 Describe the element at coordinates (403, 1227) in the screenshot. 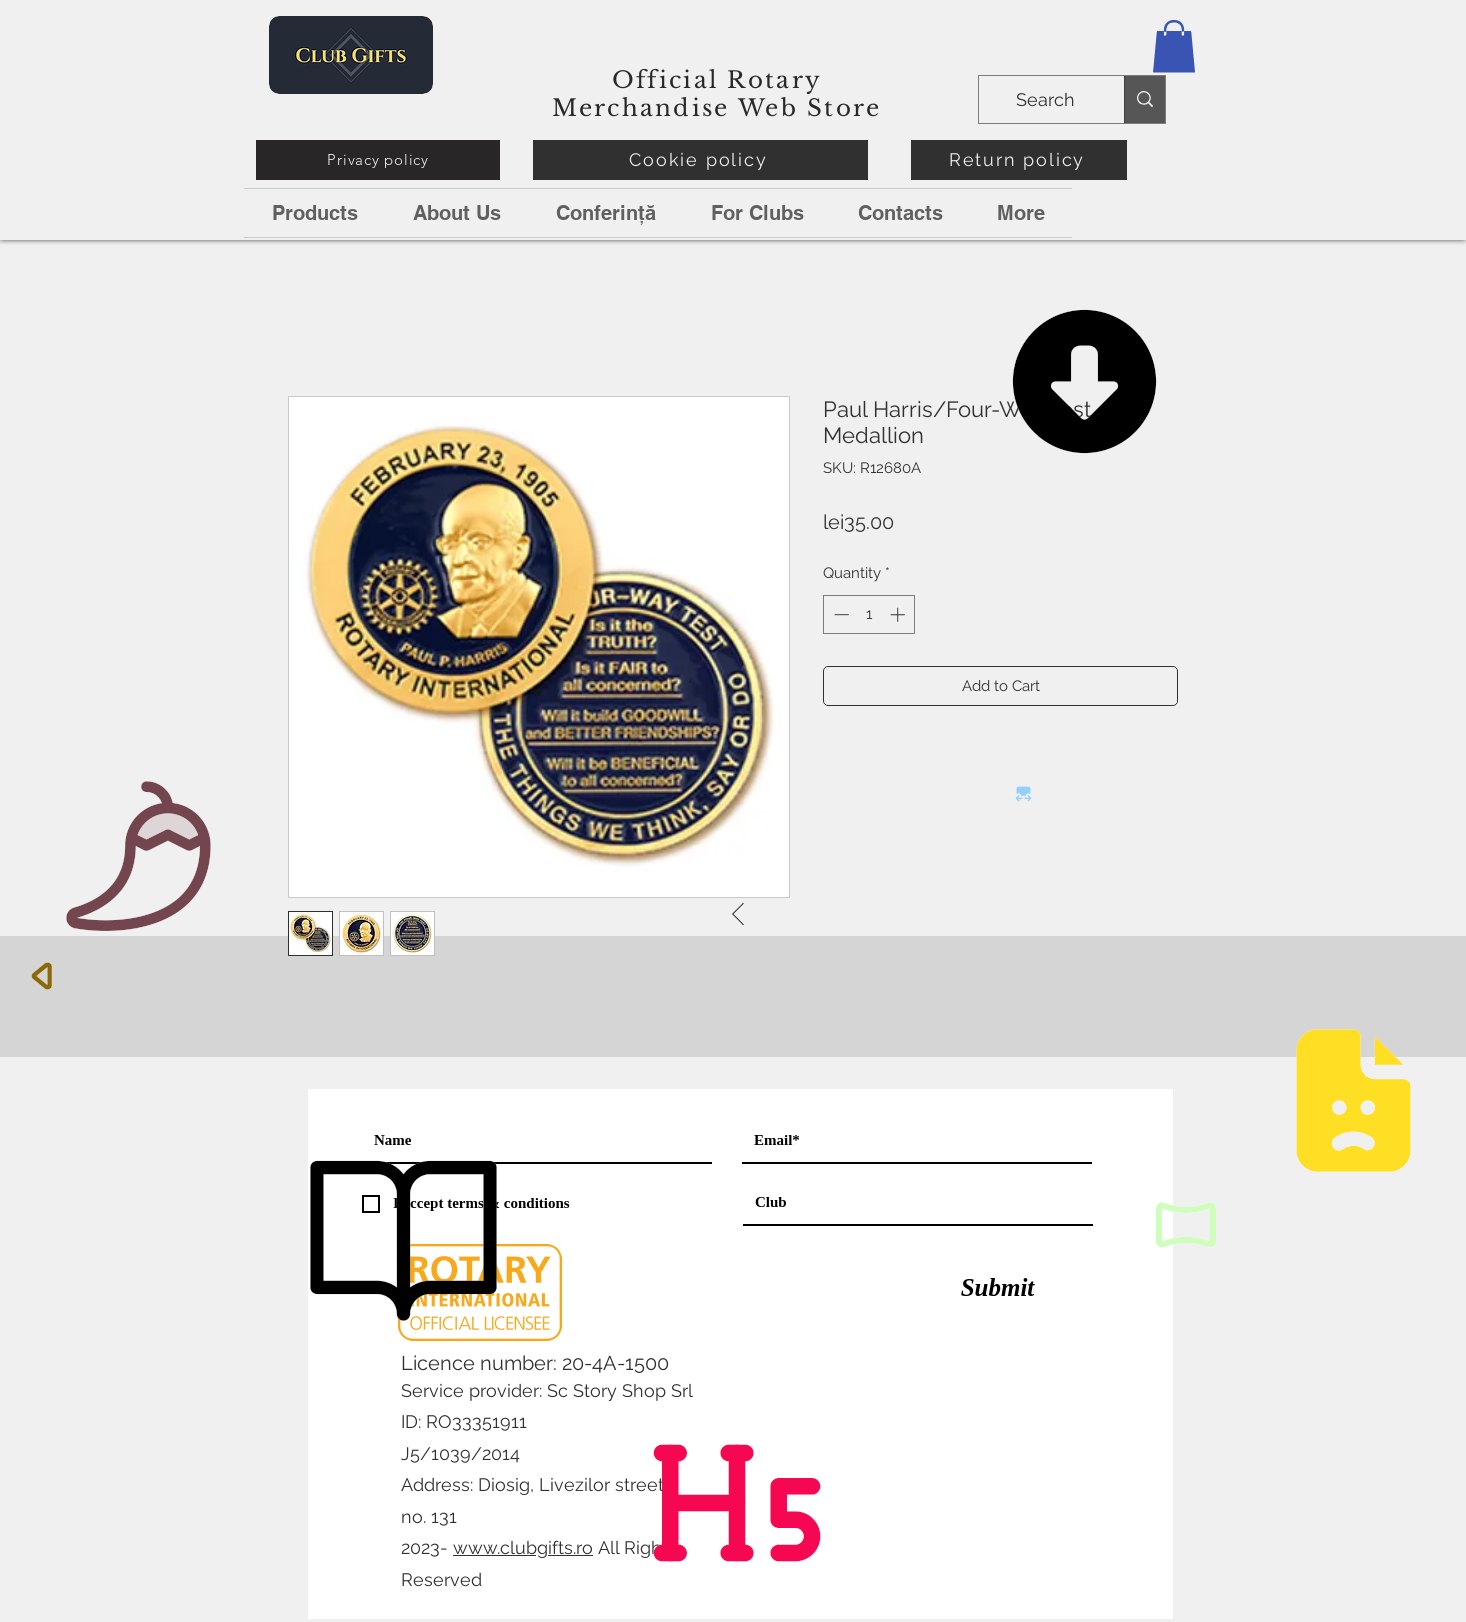

I see `open reading mode or e-reader` at that location.